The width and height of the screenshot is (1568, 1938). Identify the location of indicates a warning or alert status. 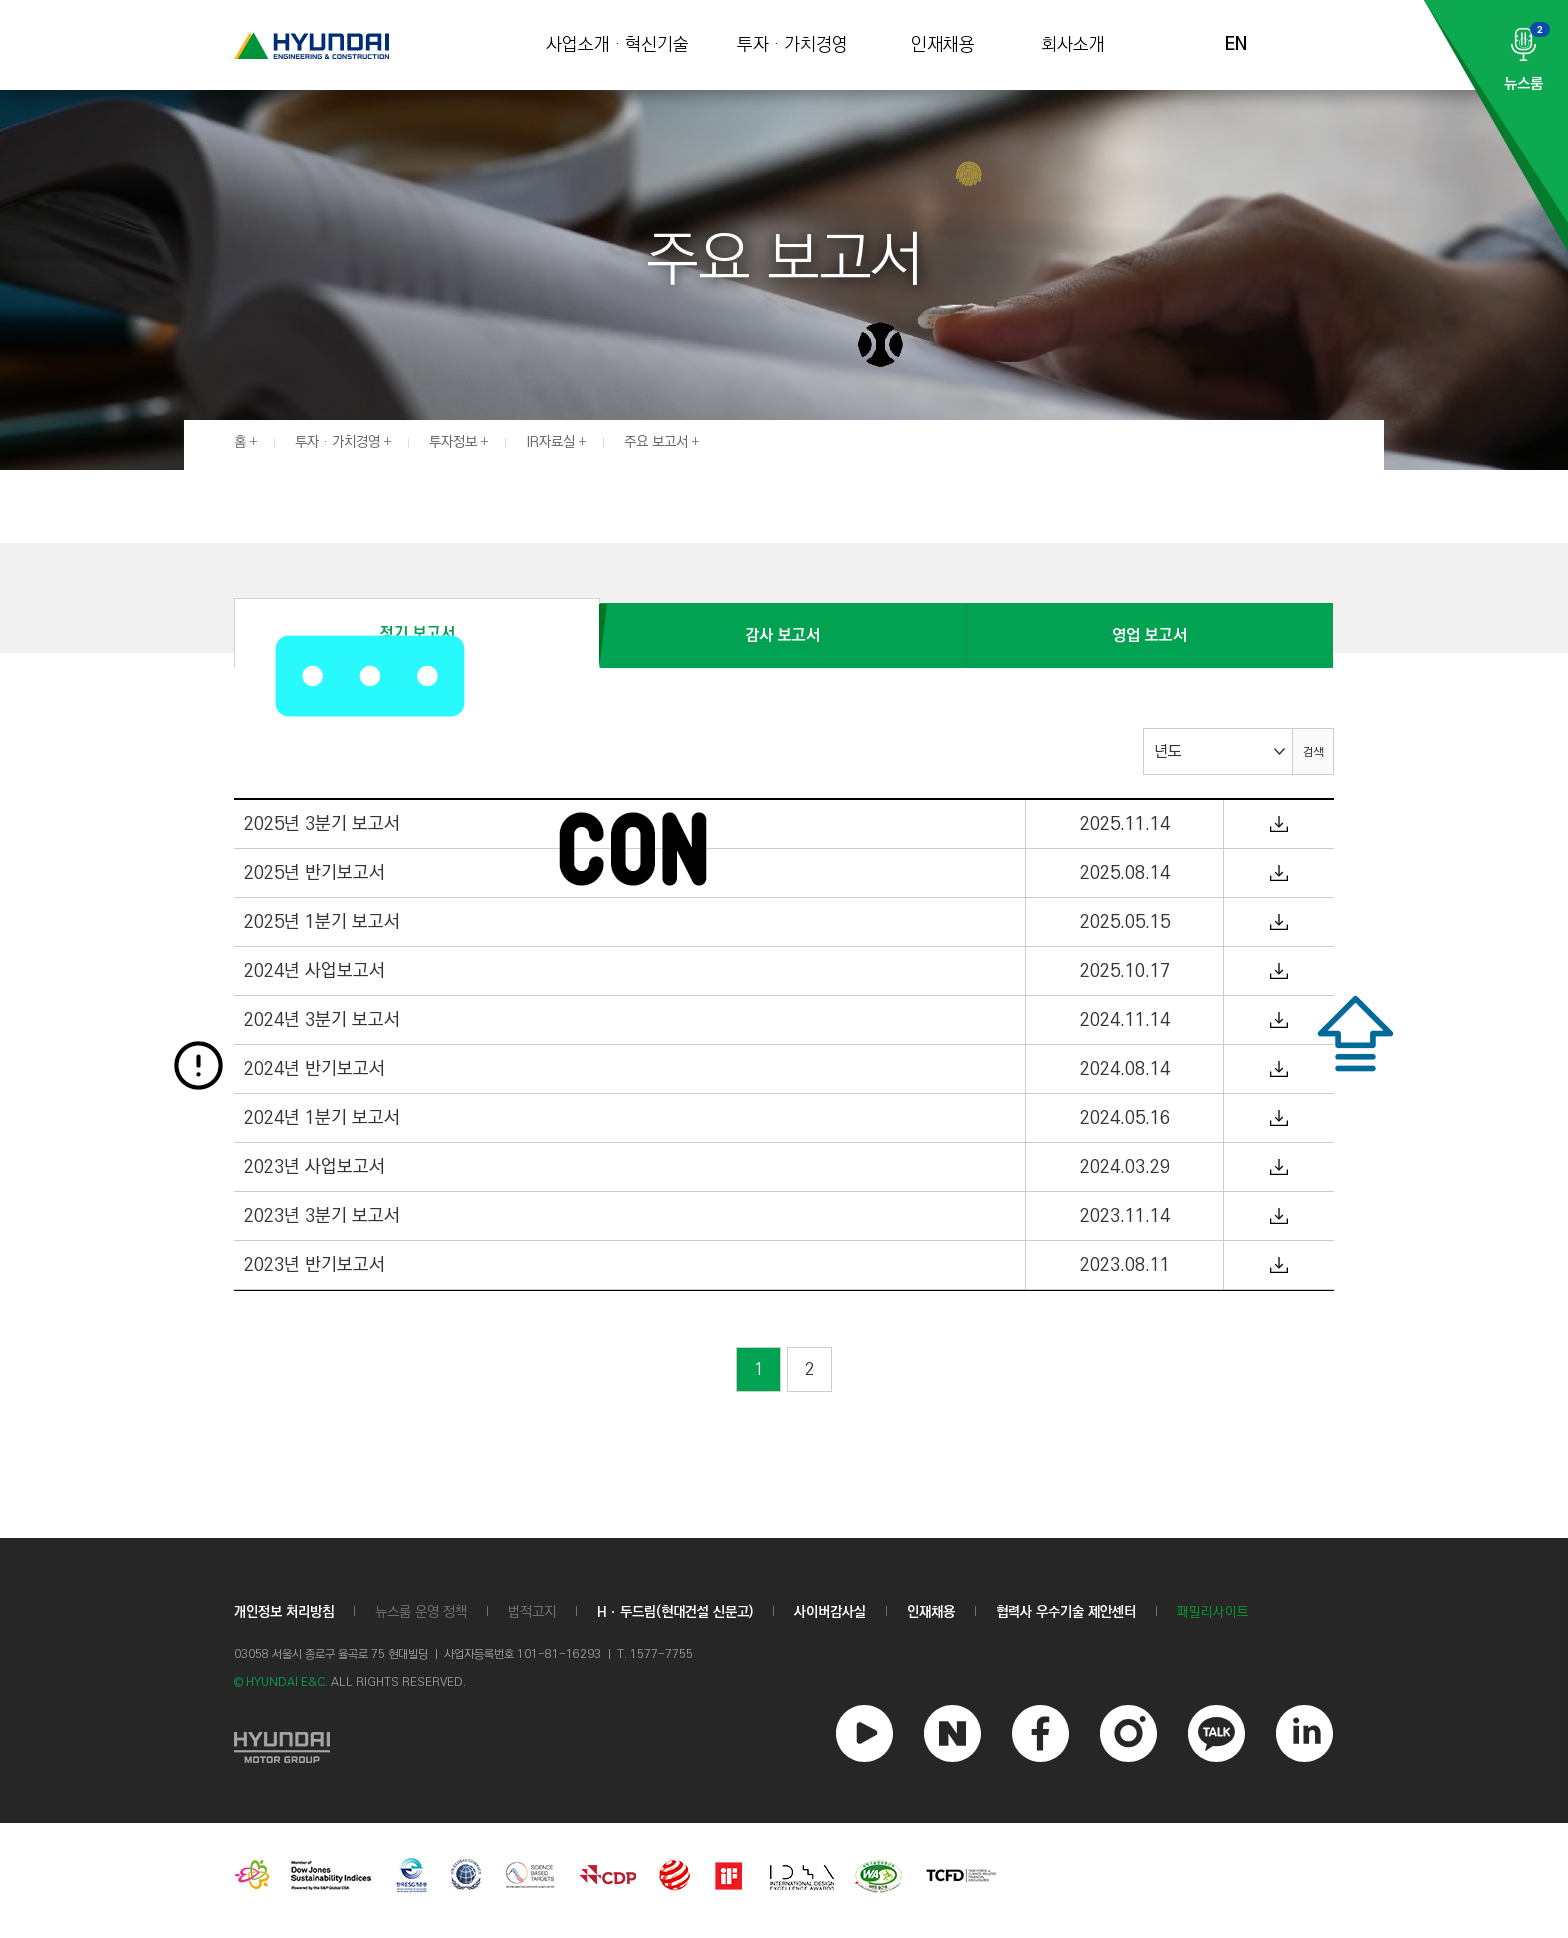
(198, 1065).